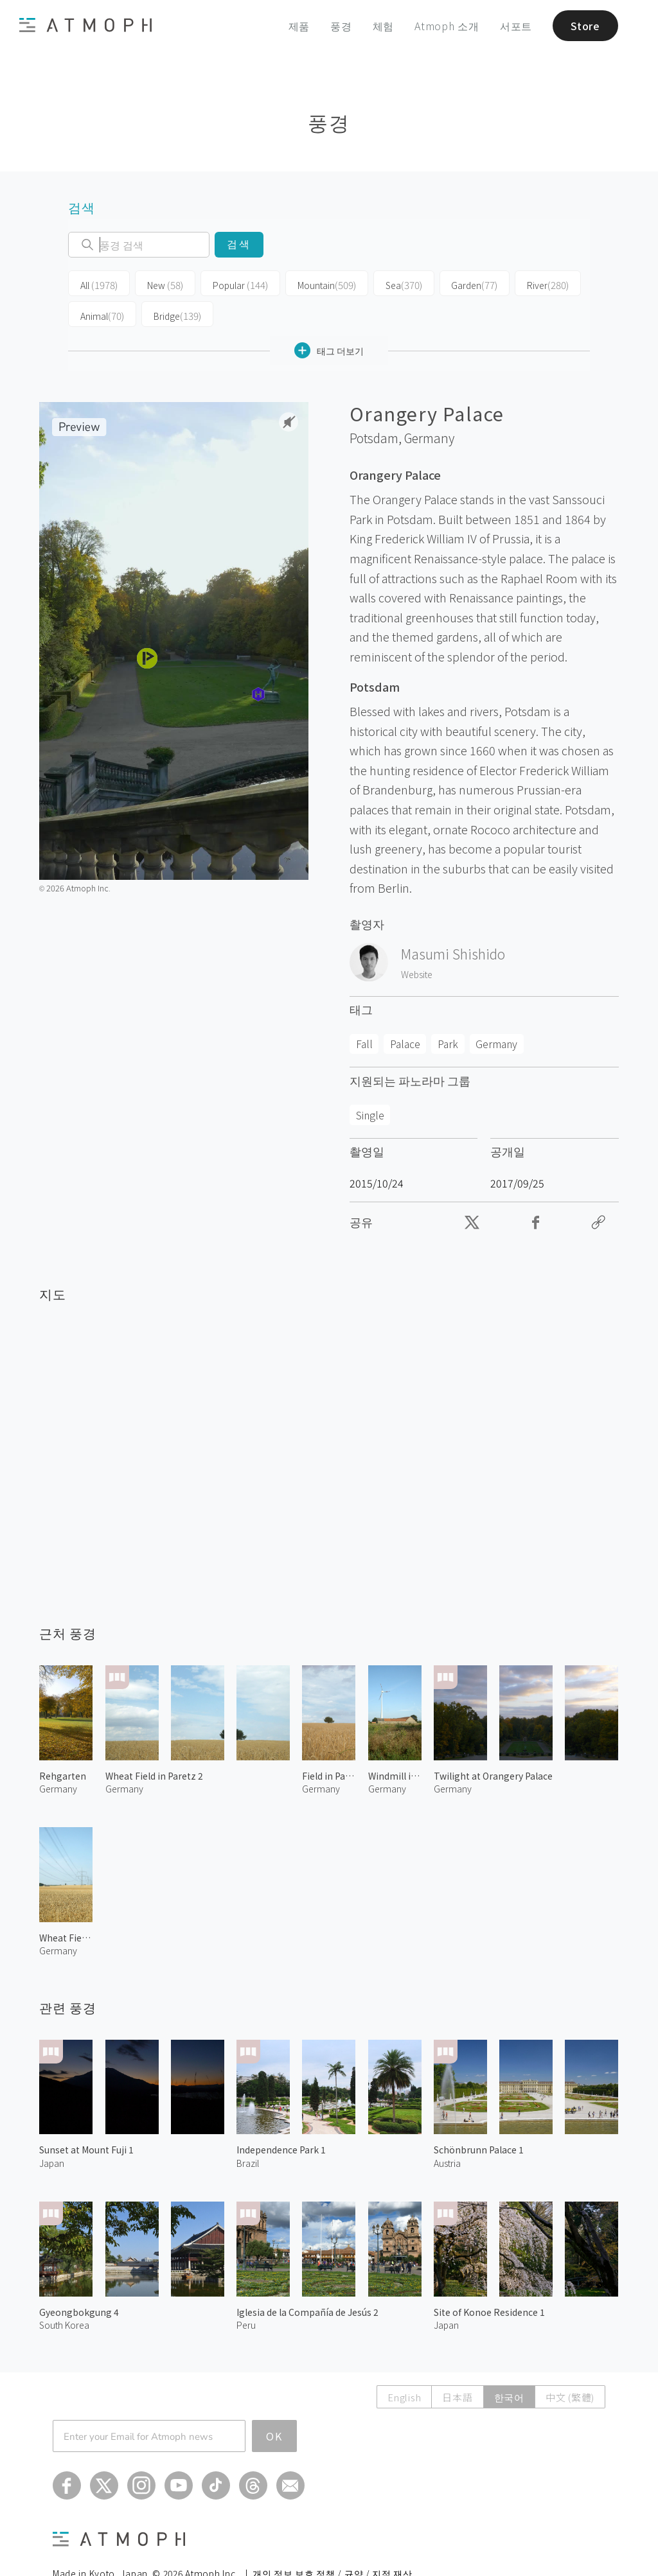 Image resolution: width=658 pixels, height=2576 pixels. Describe the element at coordinates (147, 658) in the screenshot. I see `open picarto.tv streaming platform` at that location.